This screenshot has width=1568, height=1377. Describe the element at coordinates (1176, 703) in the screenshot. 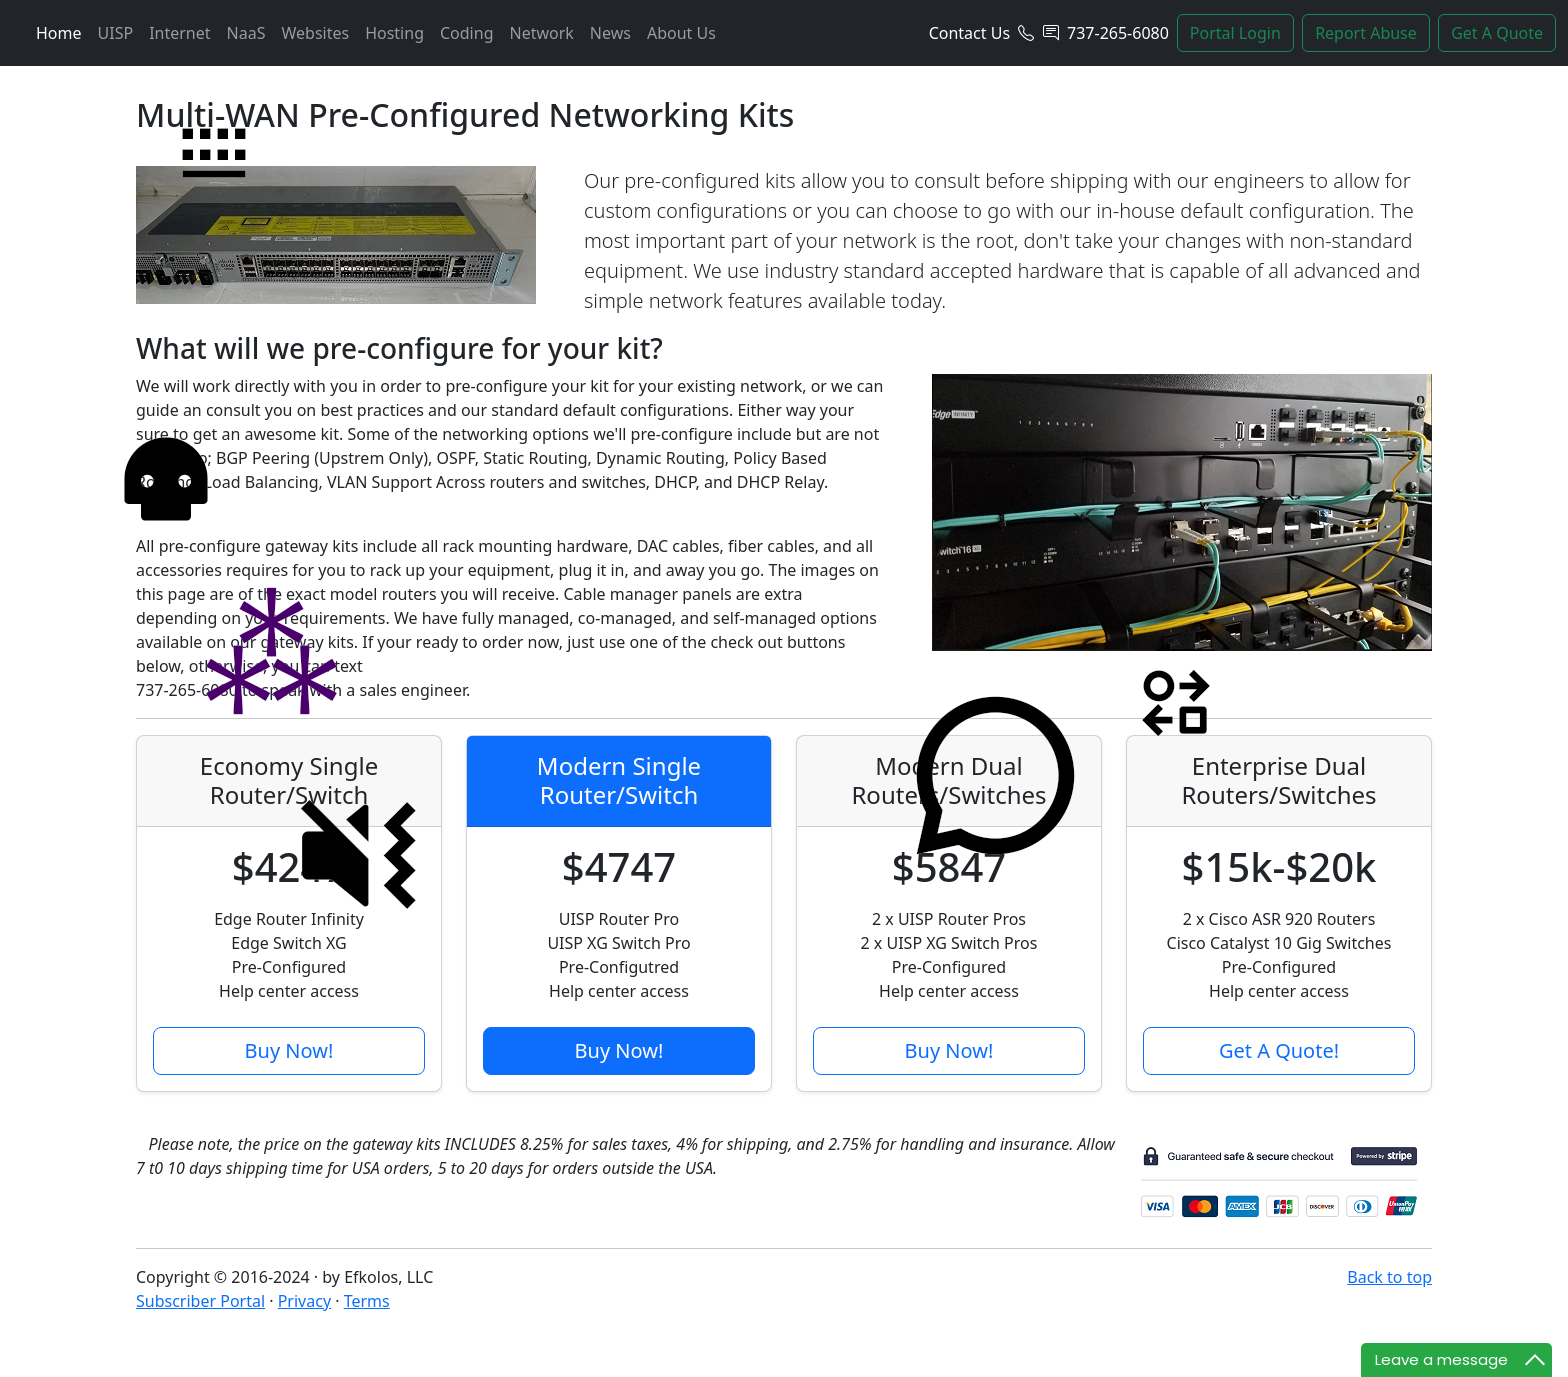

I see `swap or exchange between two items` at that location.